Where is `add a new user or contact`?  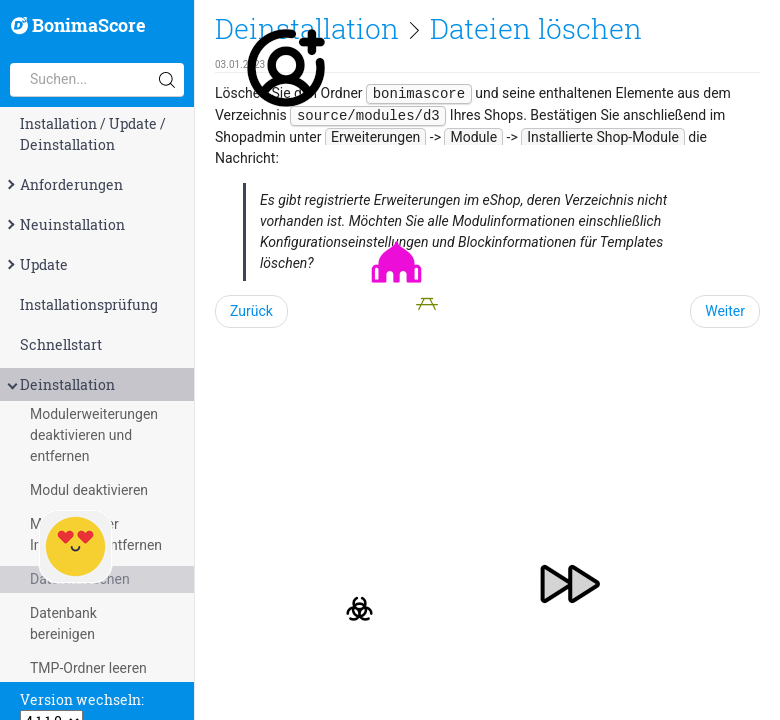
add a new user or contact is located at coordinates (286, 68).